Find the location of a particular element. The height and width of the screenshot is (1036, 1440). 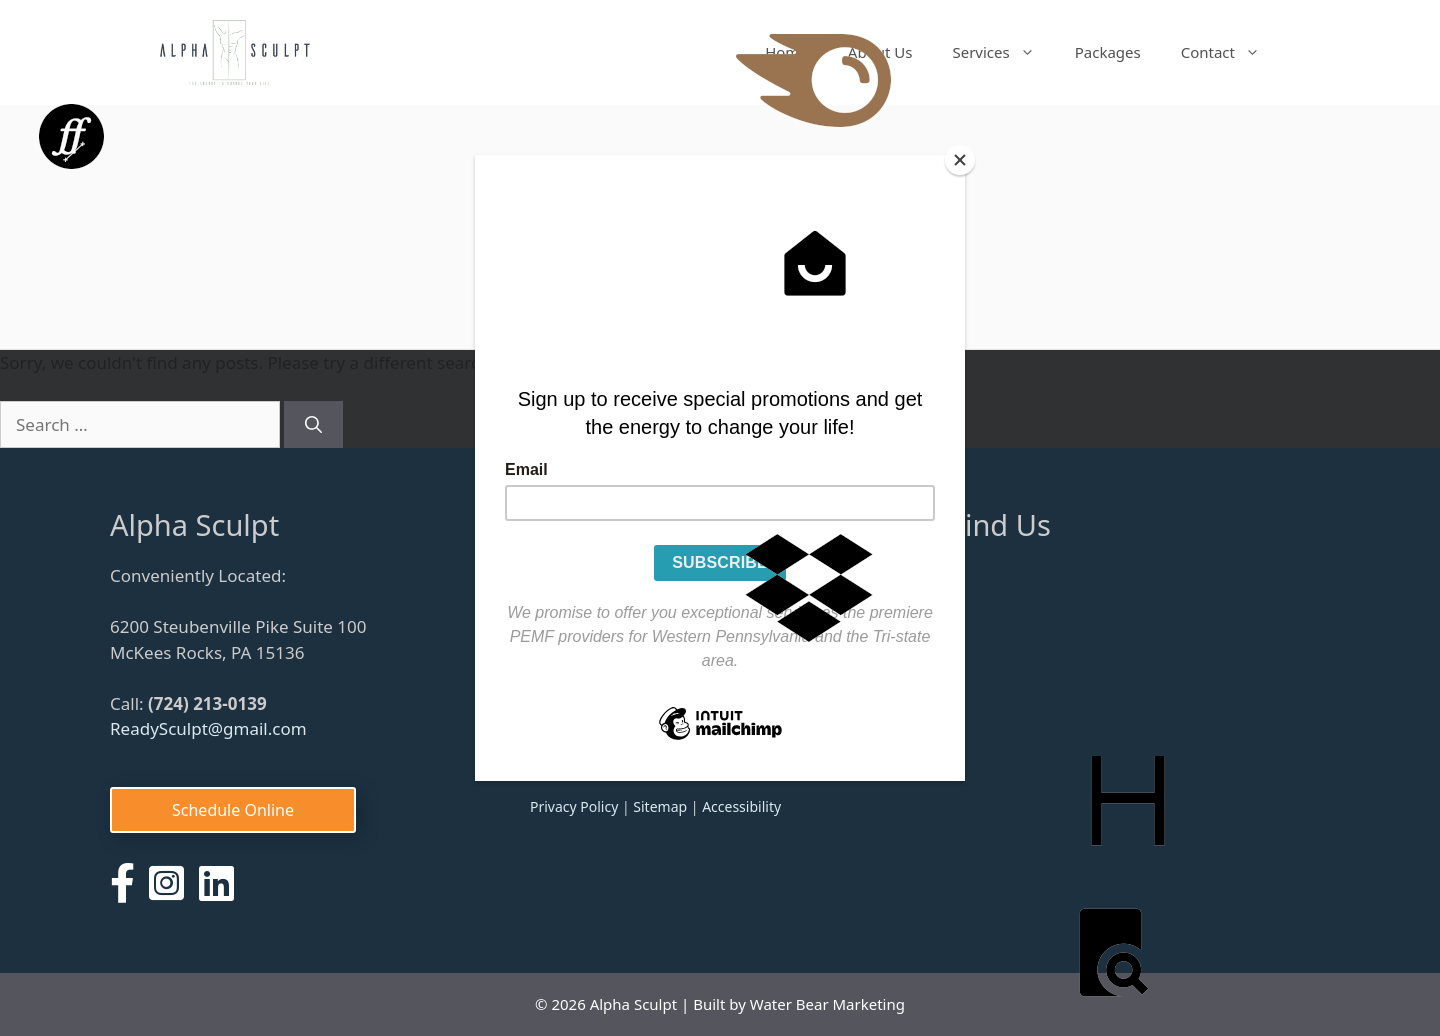

find my phone feature is located at coordinates (1110, 952).